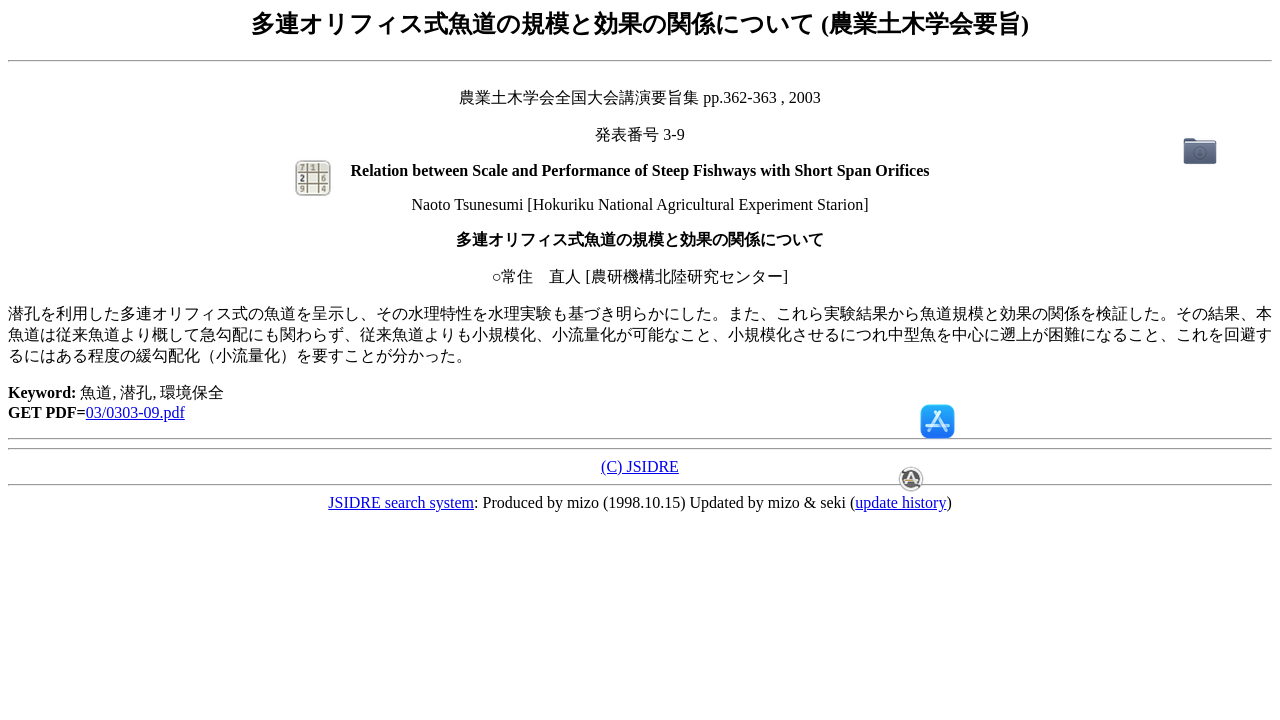 This screenshot has width=1280, height=720. What do you see at coordinates (1200, 151) in the screenshot?
I see `access your downloads folder` at bounding box center [1200, 151].